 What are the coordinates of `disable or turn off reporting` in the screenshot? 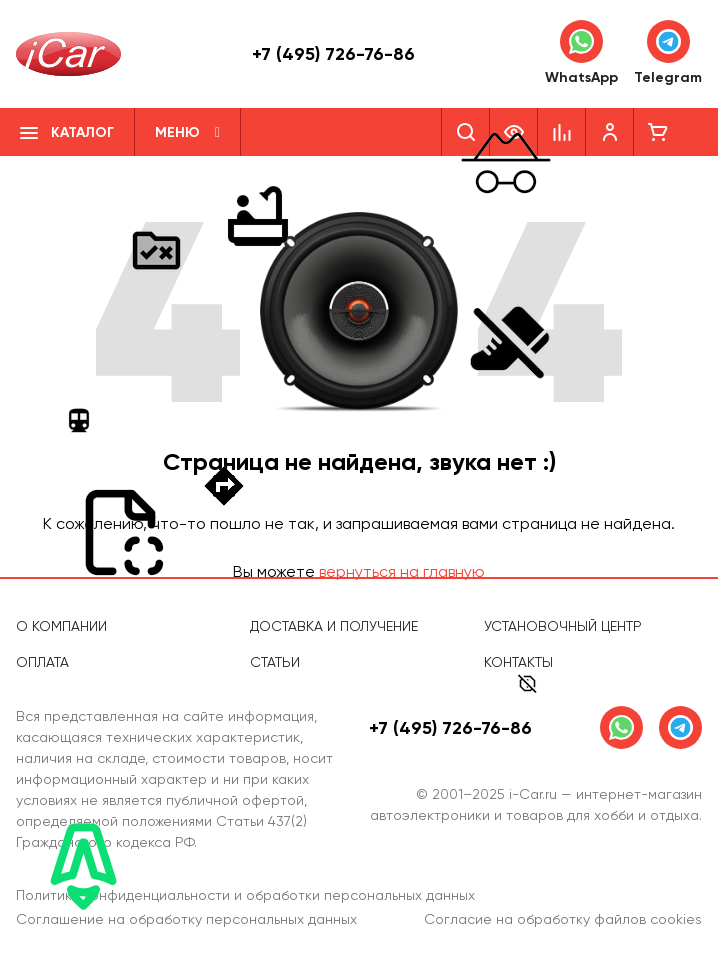 It's located at (527, 683).